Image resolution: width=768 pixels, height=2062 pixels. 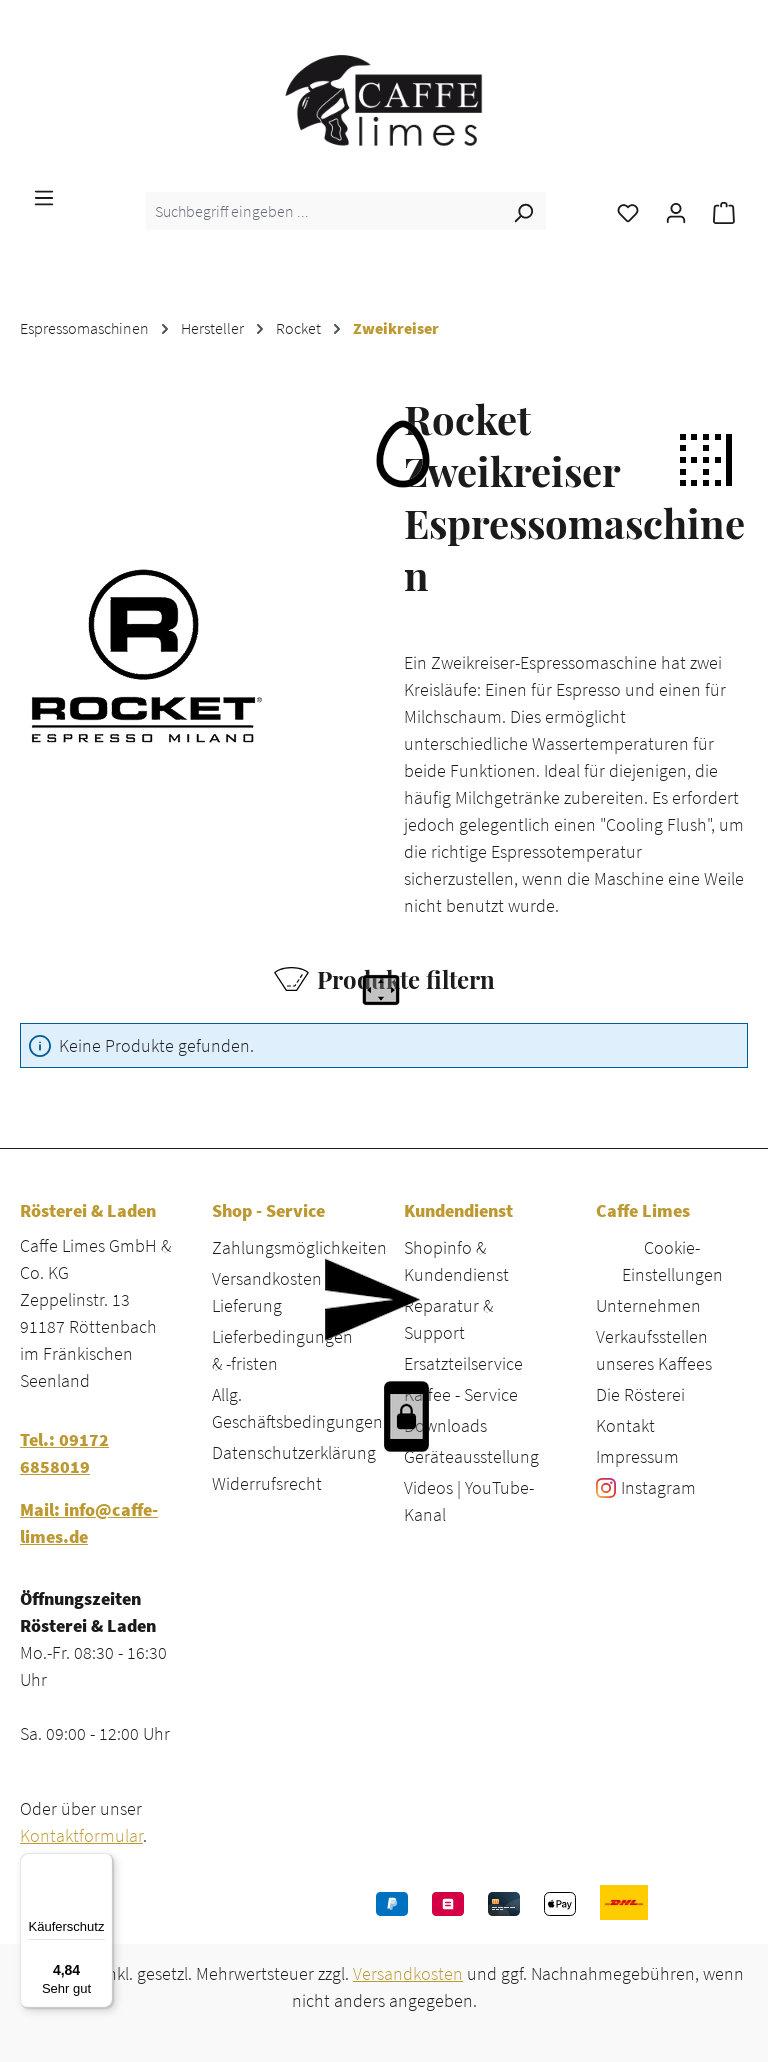 I want to click on apply border to the right edge of a cell or selection, so click(x=706, y=460).